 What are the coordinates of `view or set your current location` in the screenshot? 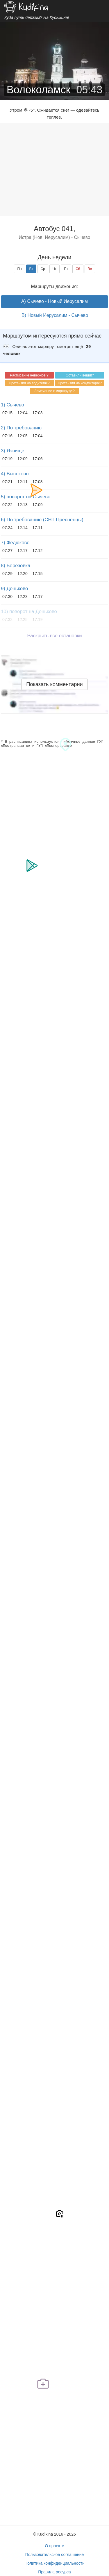 It's located at (65, 745).